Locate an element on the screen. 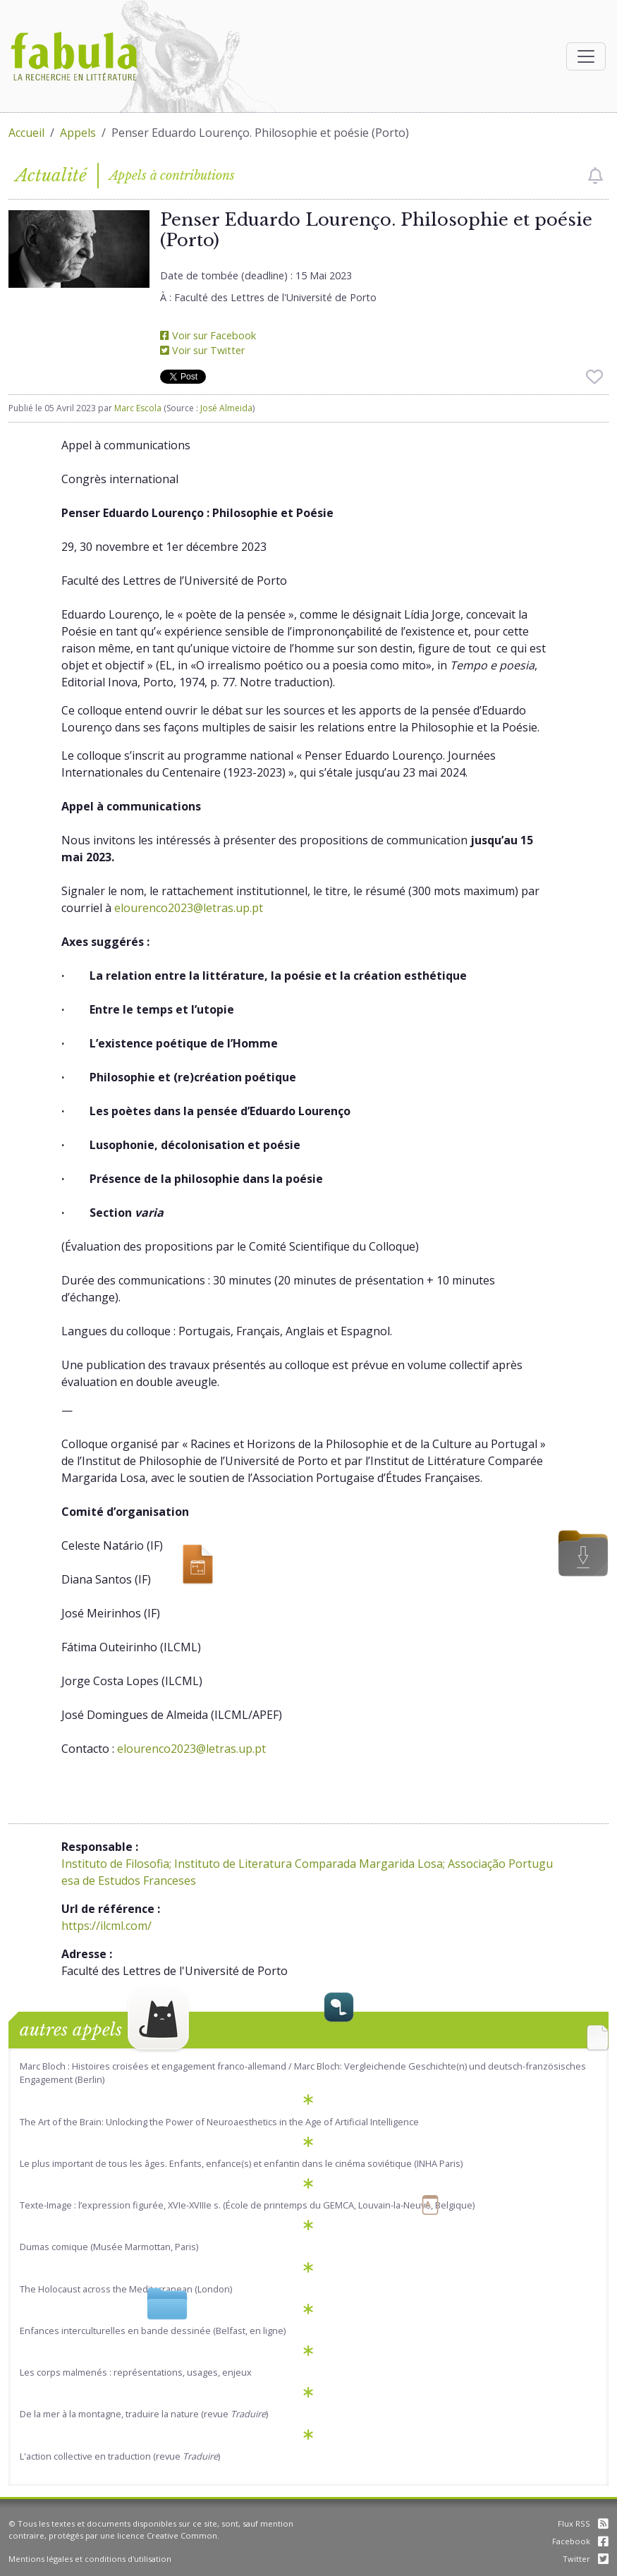  indicates an empty or zero-byte file is located at coordinates (597, 2037).